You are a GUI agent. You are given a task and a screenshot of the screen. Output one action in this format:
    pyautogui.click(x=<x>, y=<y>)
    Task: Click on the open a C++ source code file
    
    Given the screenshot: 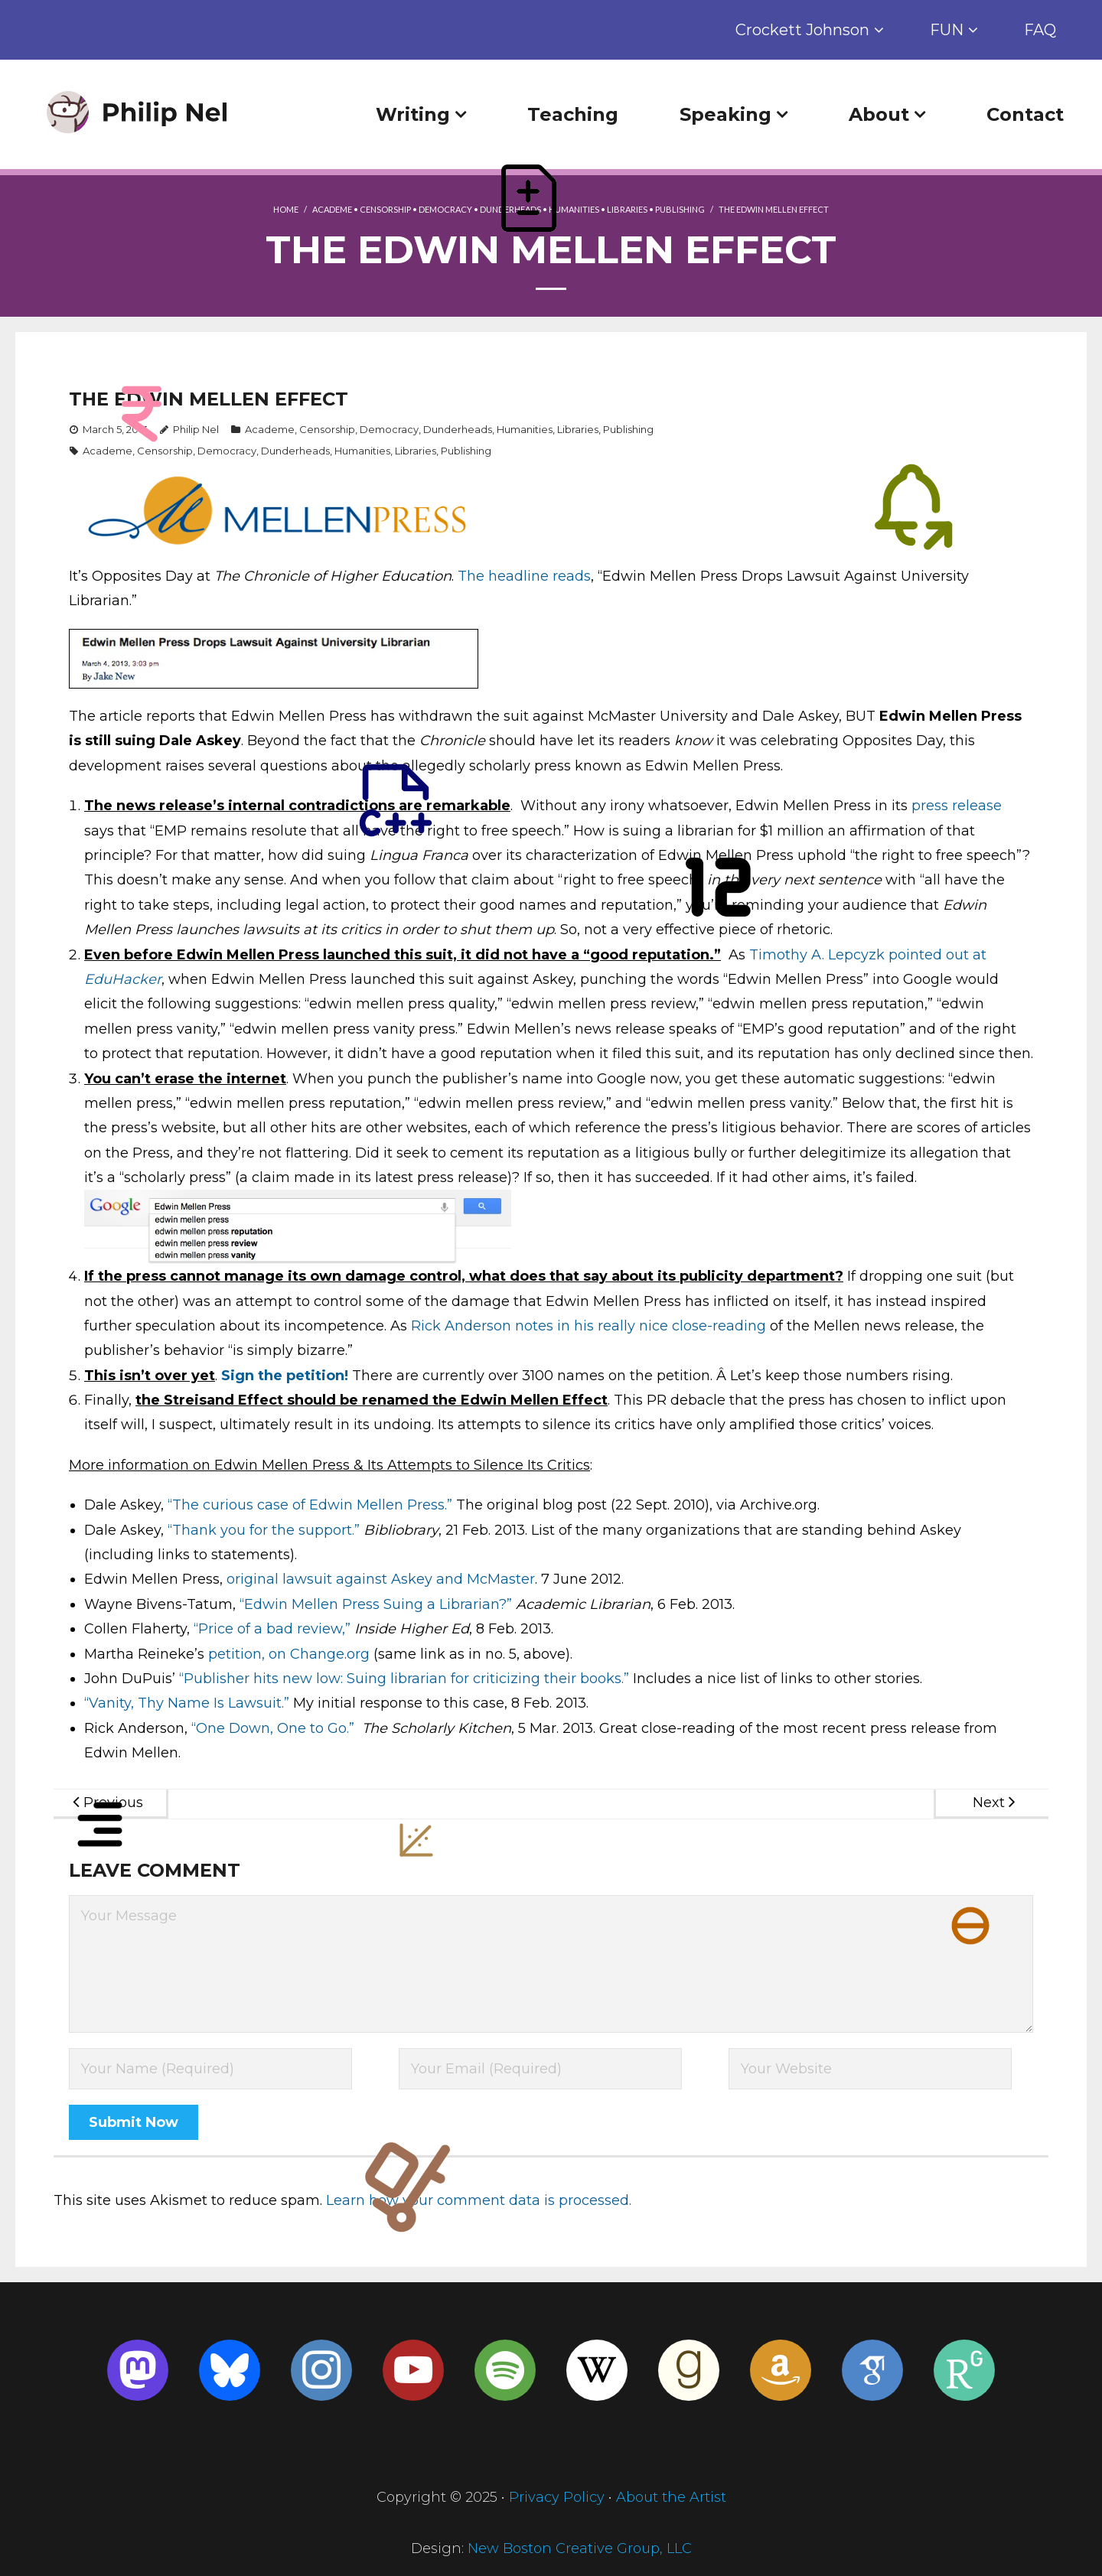 What is the action you would take?
    pyautogui.click(x=396, y=803)
    